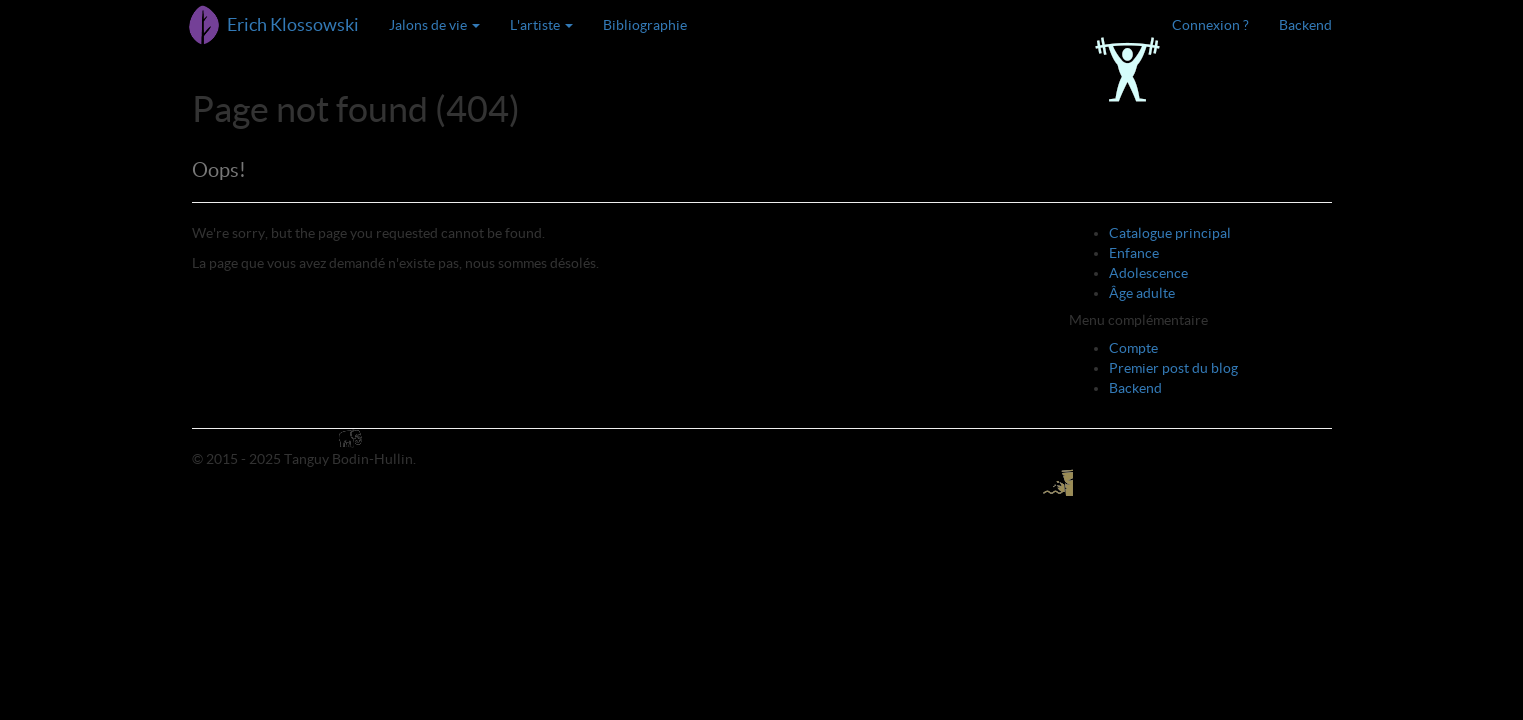  What do you see at coordinates (1127, 69) in the screenshot?
I see `access workout or exercise tracking` at bounding box center [1127, 69].